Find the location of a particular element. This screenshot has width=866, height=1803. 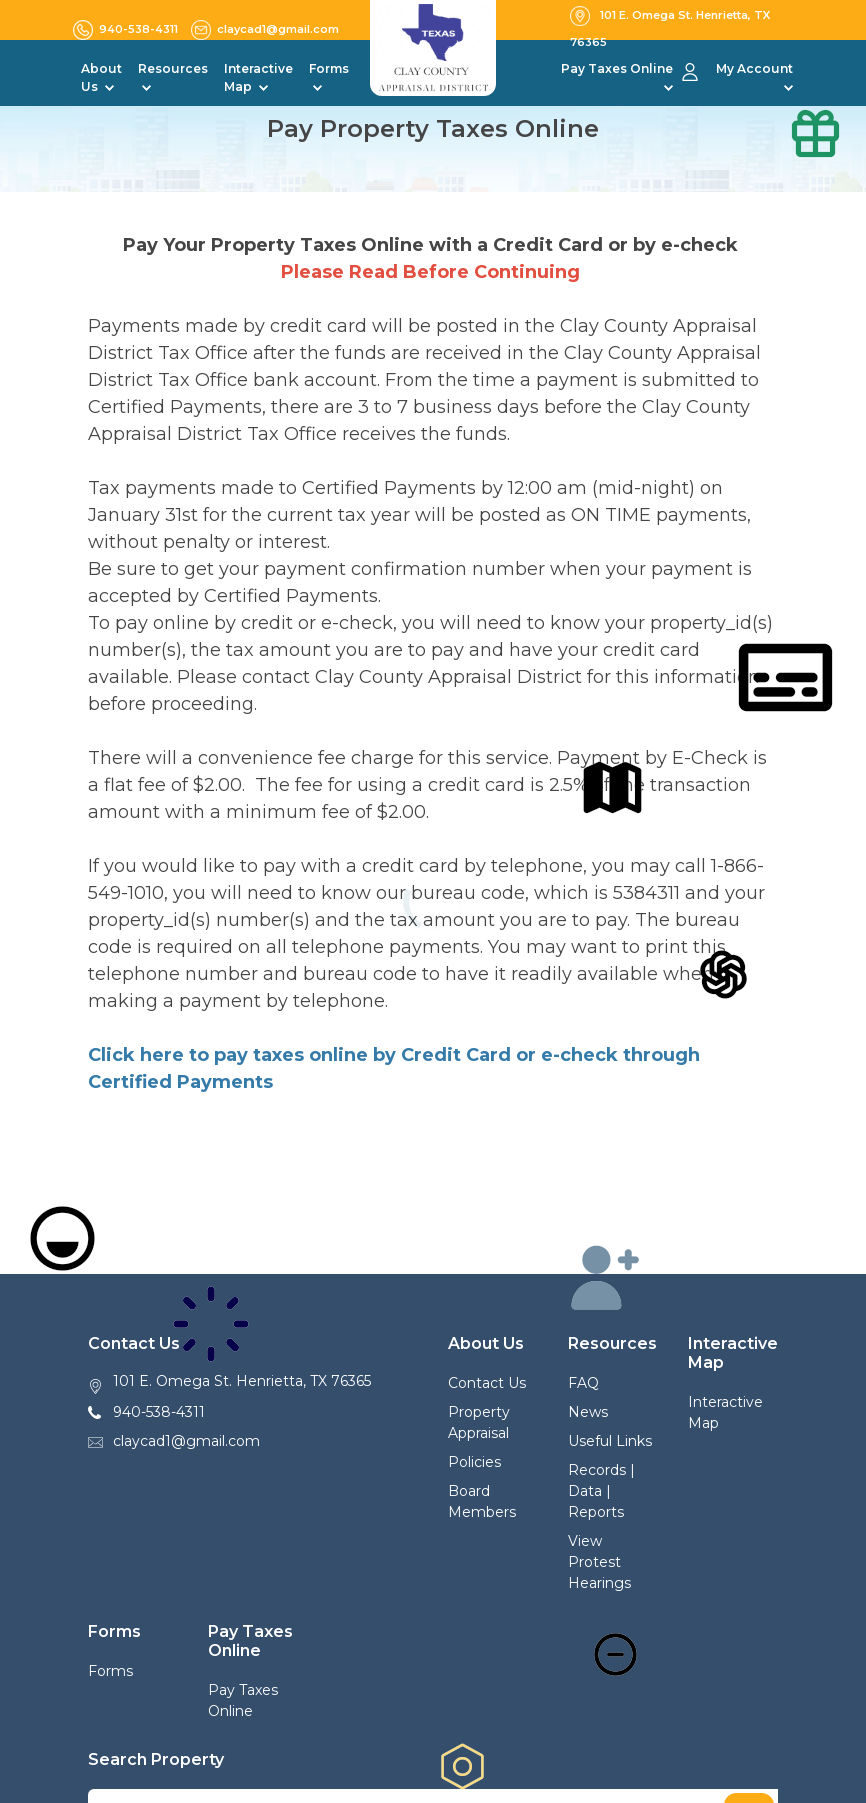

access OpenAI services or ChatGPT is located at coordinates (723, 974).